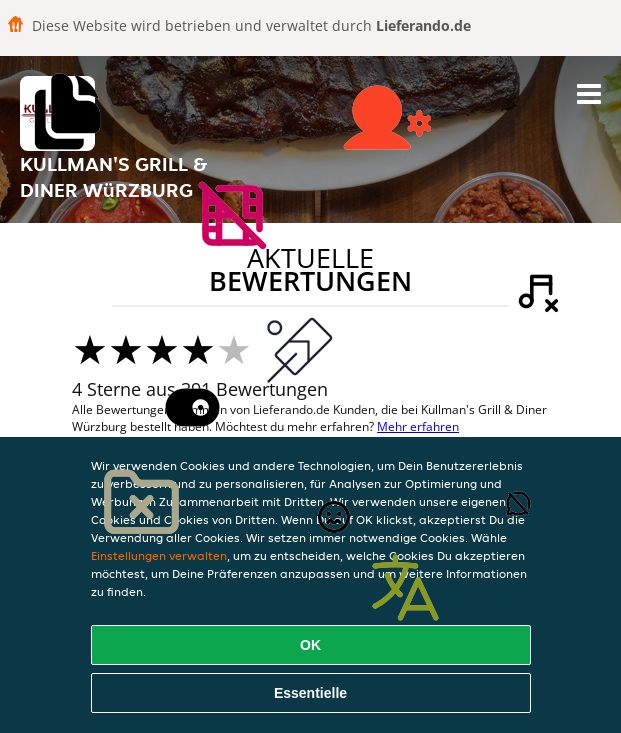 The image size is (621, 733). What do you see at coordinates (405, 587) in the screenshot?
I see `change language settings` at bounding box center [405, 587].